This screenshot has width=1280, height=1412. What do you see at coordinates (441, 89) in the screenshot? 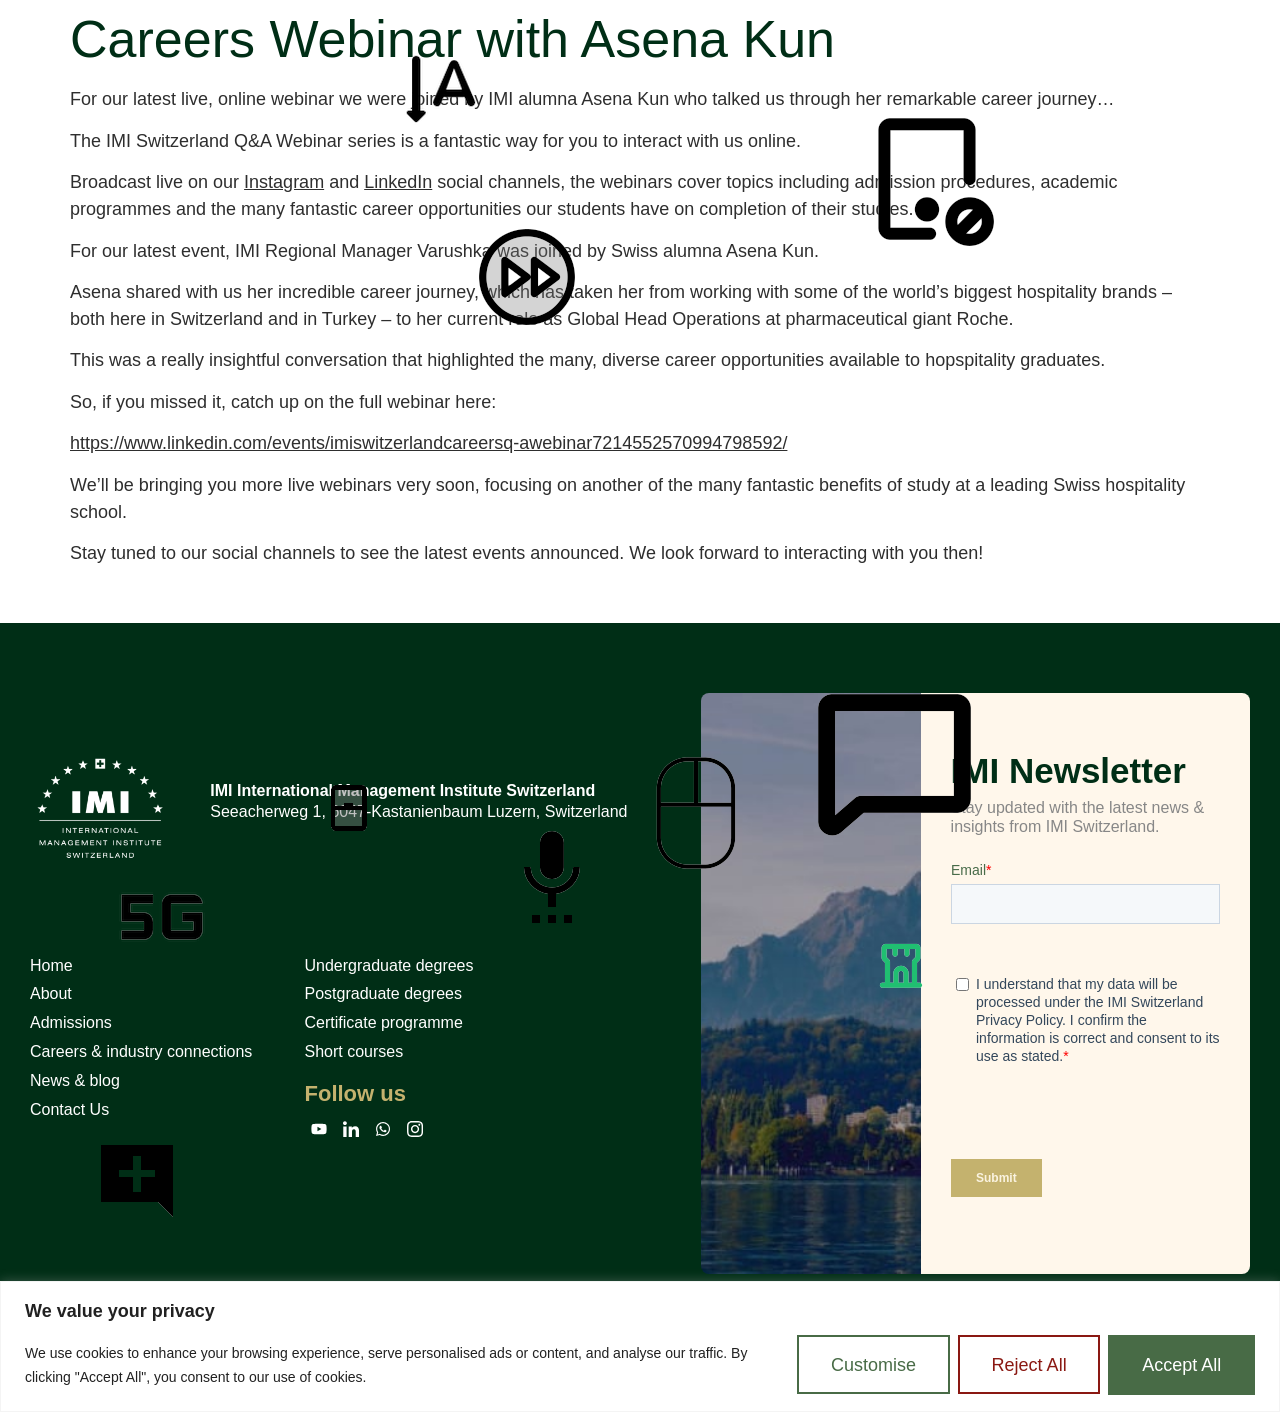
I see `rotate text to vertical orientation` at bounding box center [441, 89].